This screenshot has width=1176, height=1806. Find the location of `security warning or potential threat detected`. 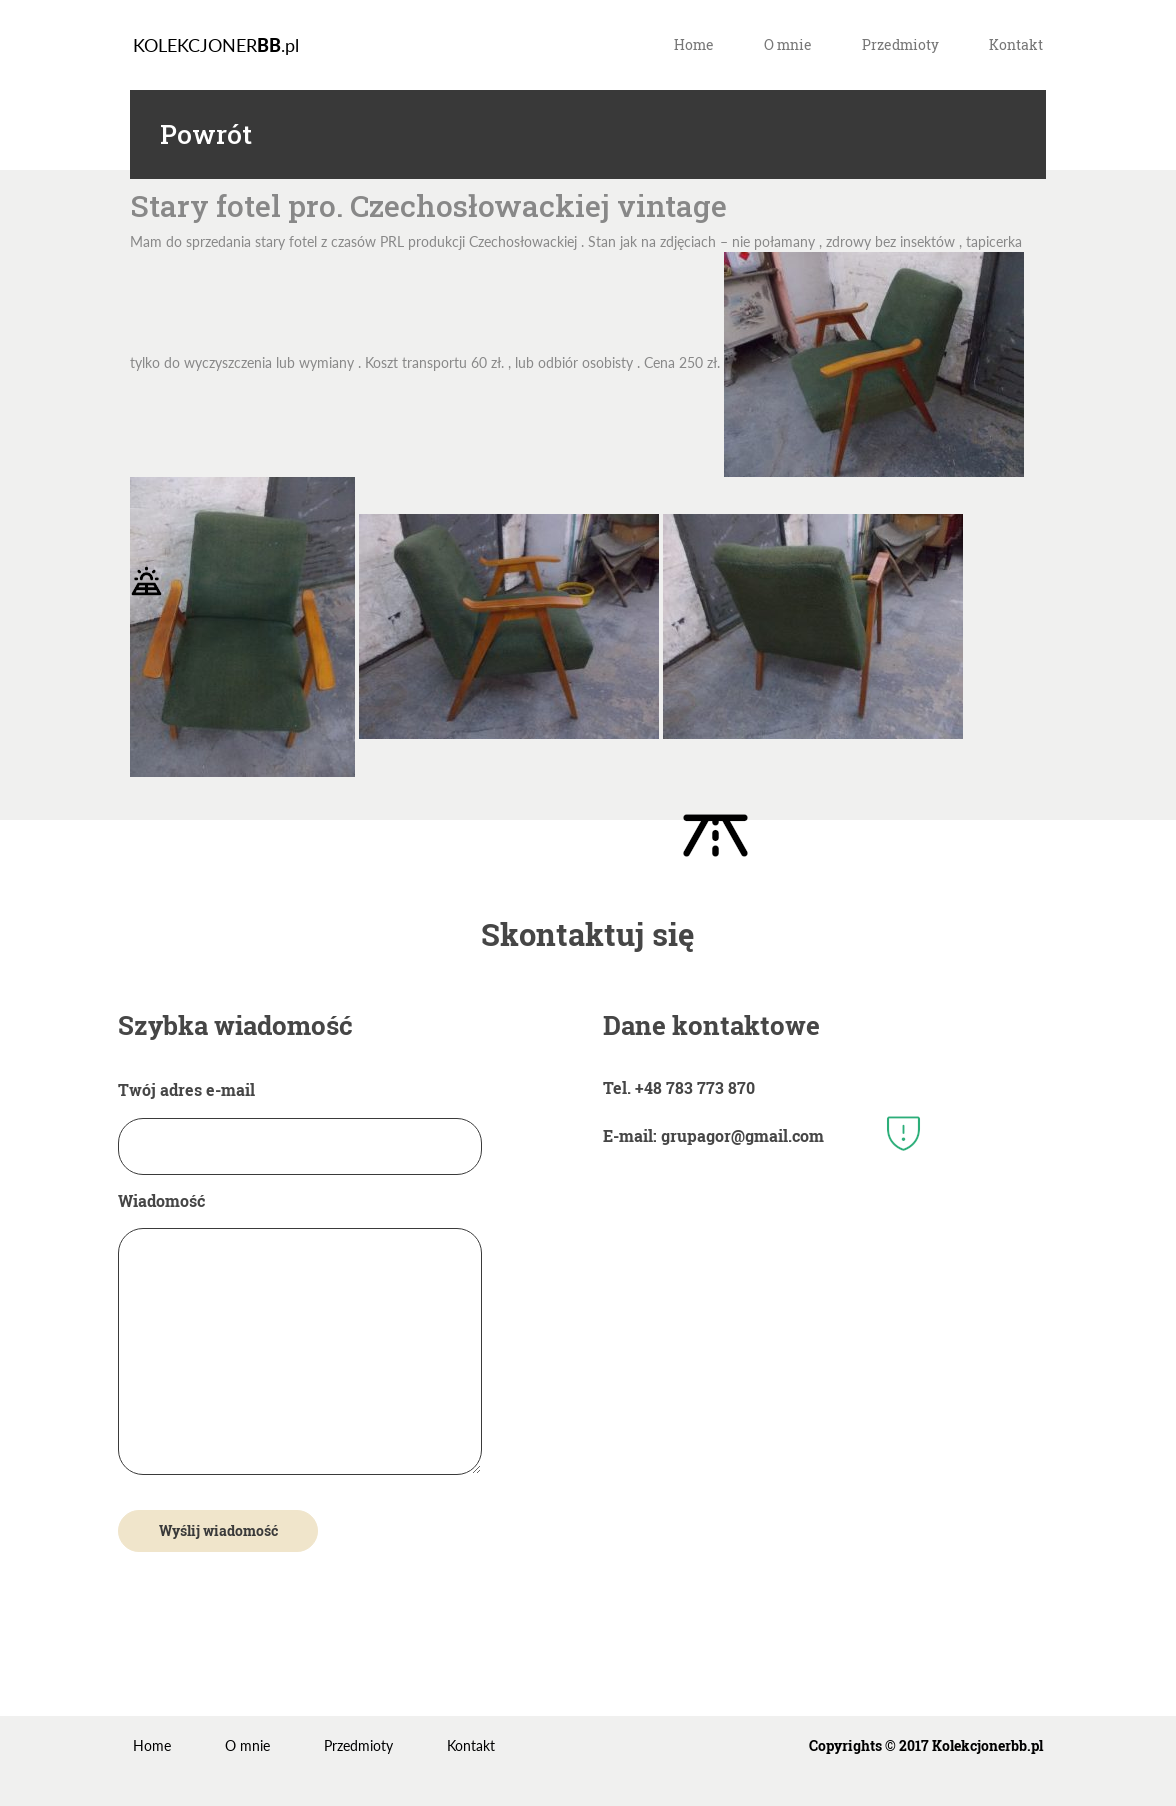

security warning or potential threat detected is located at coordinates (903, 1131).